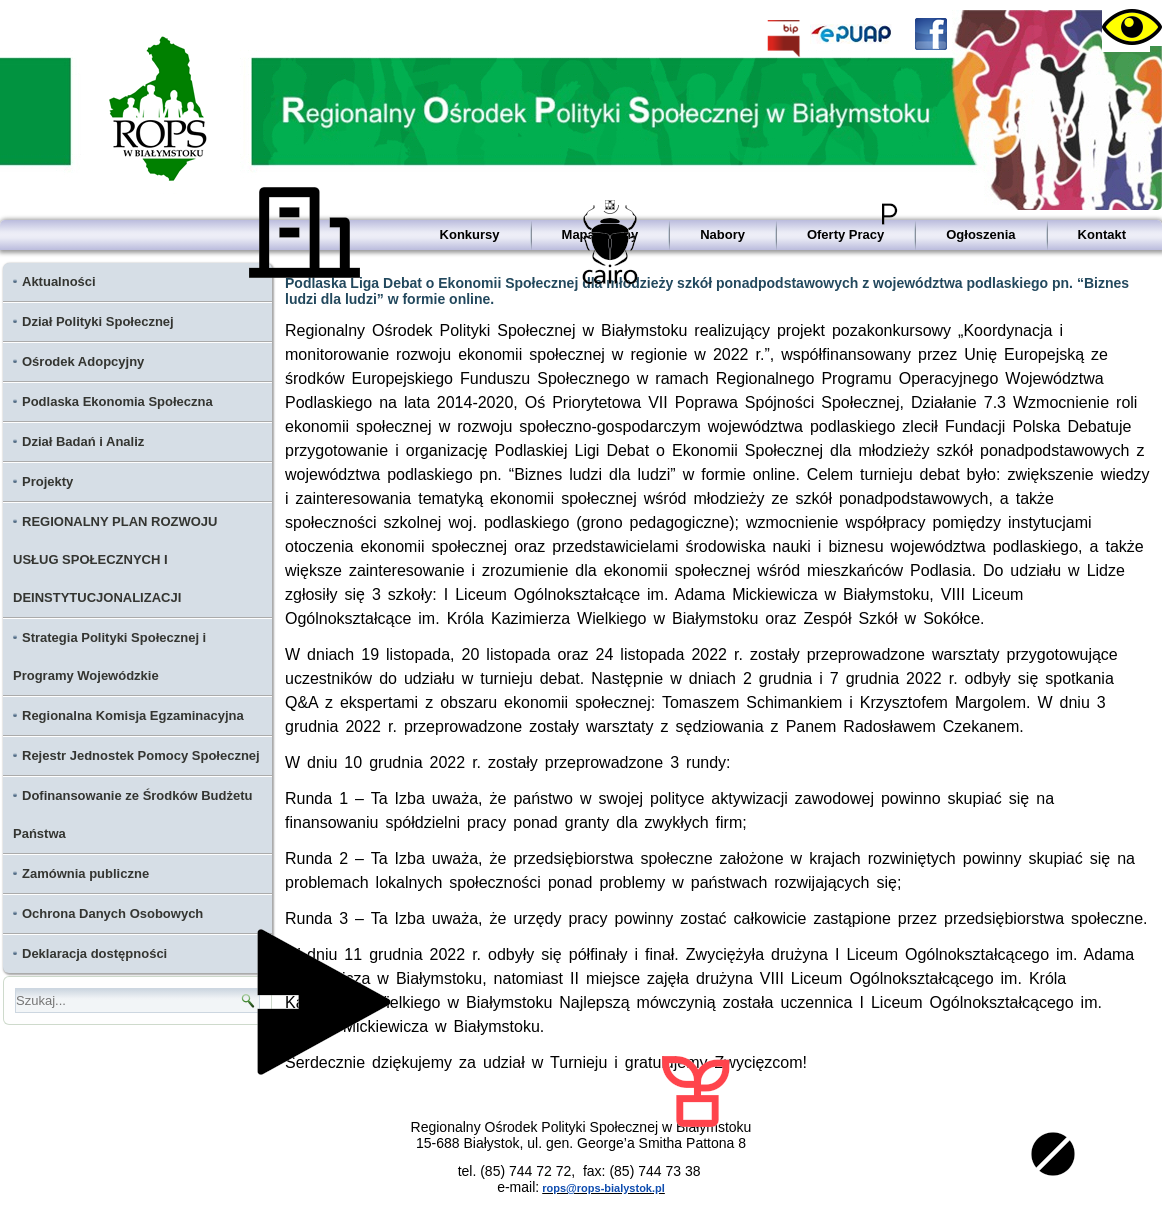 The image size is (1162, 1207). I want to click on Cairo graphics library logo, so click(610, 242).